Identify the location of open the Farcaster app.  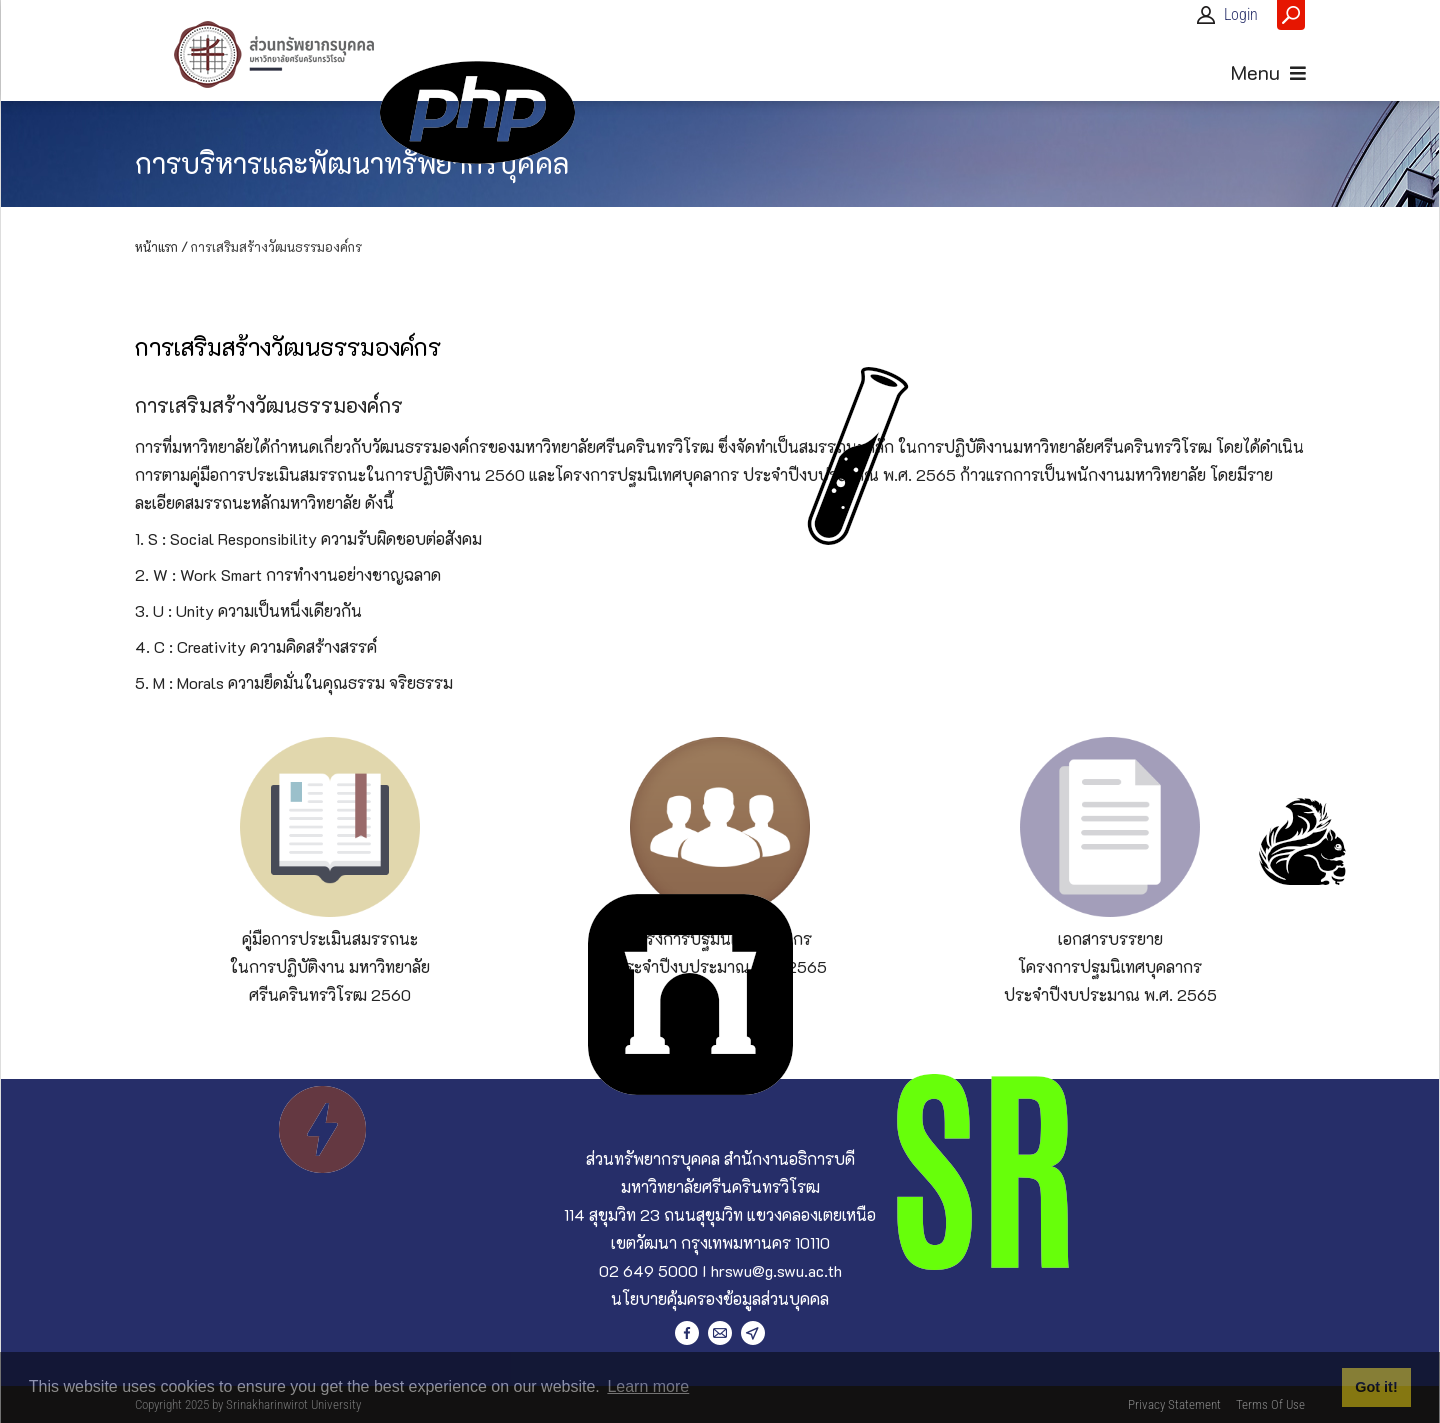
(690, 994).